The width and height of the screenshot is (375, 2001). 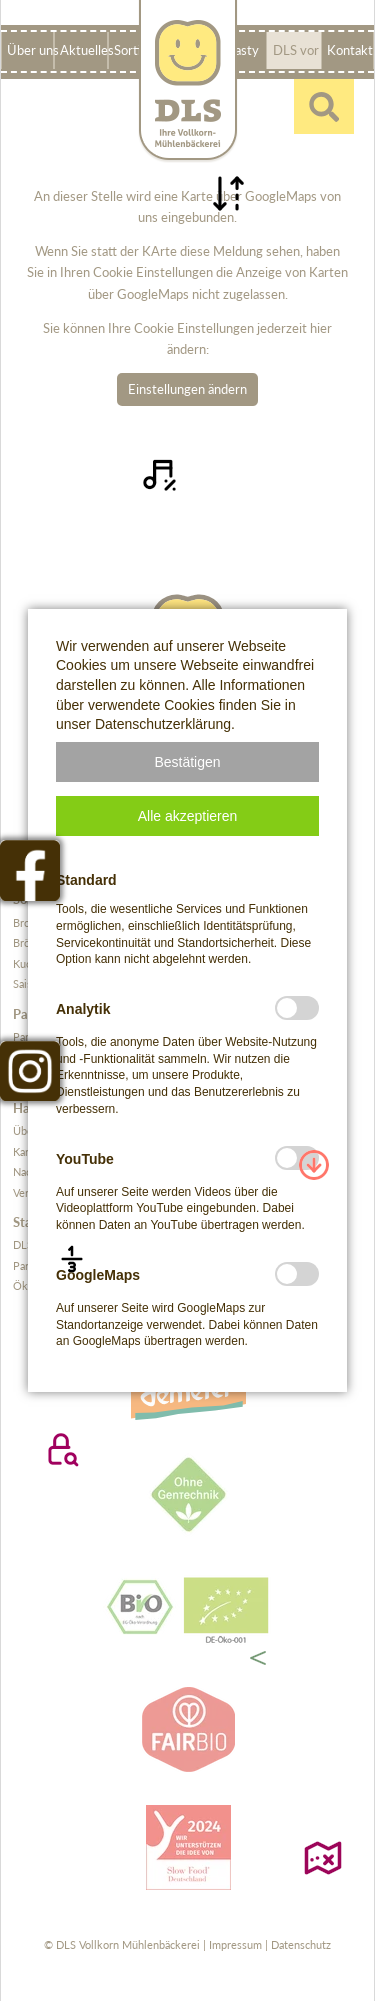 What do you see at coordinates (258, 1658) in the screenshot?
I see `less than comparison operator` at bounding box center [258, 1658].